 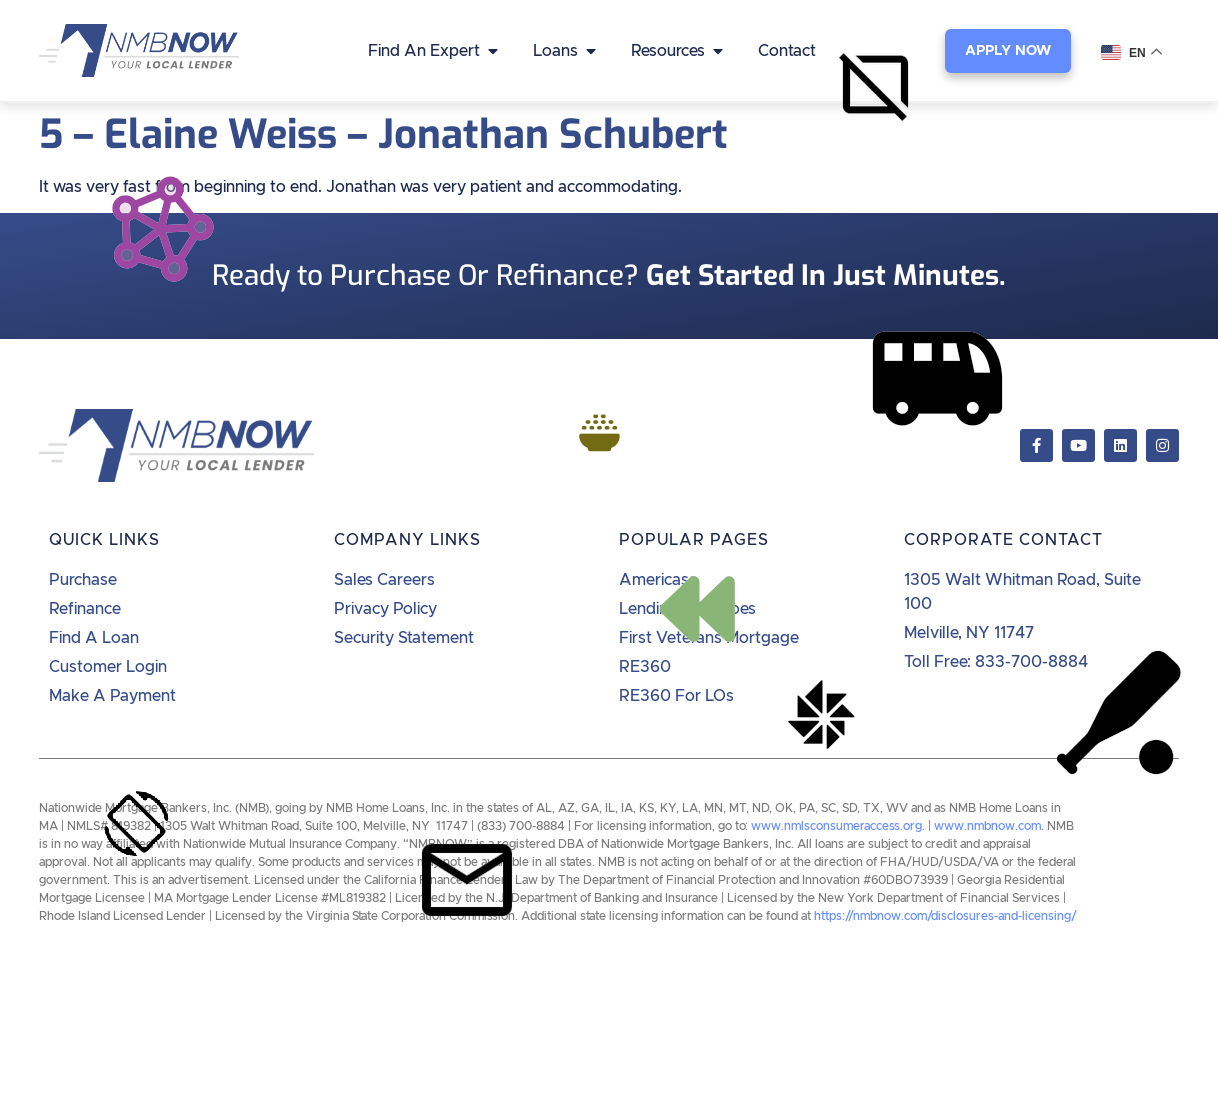 I want to click on connect to the fediverse network, so click(x=161, y=229).